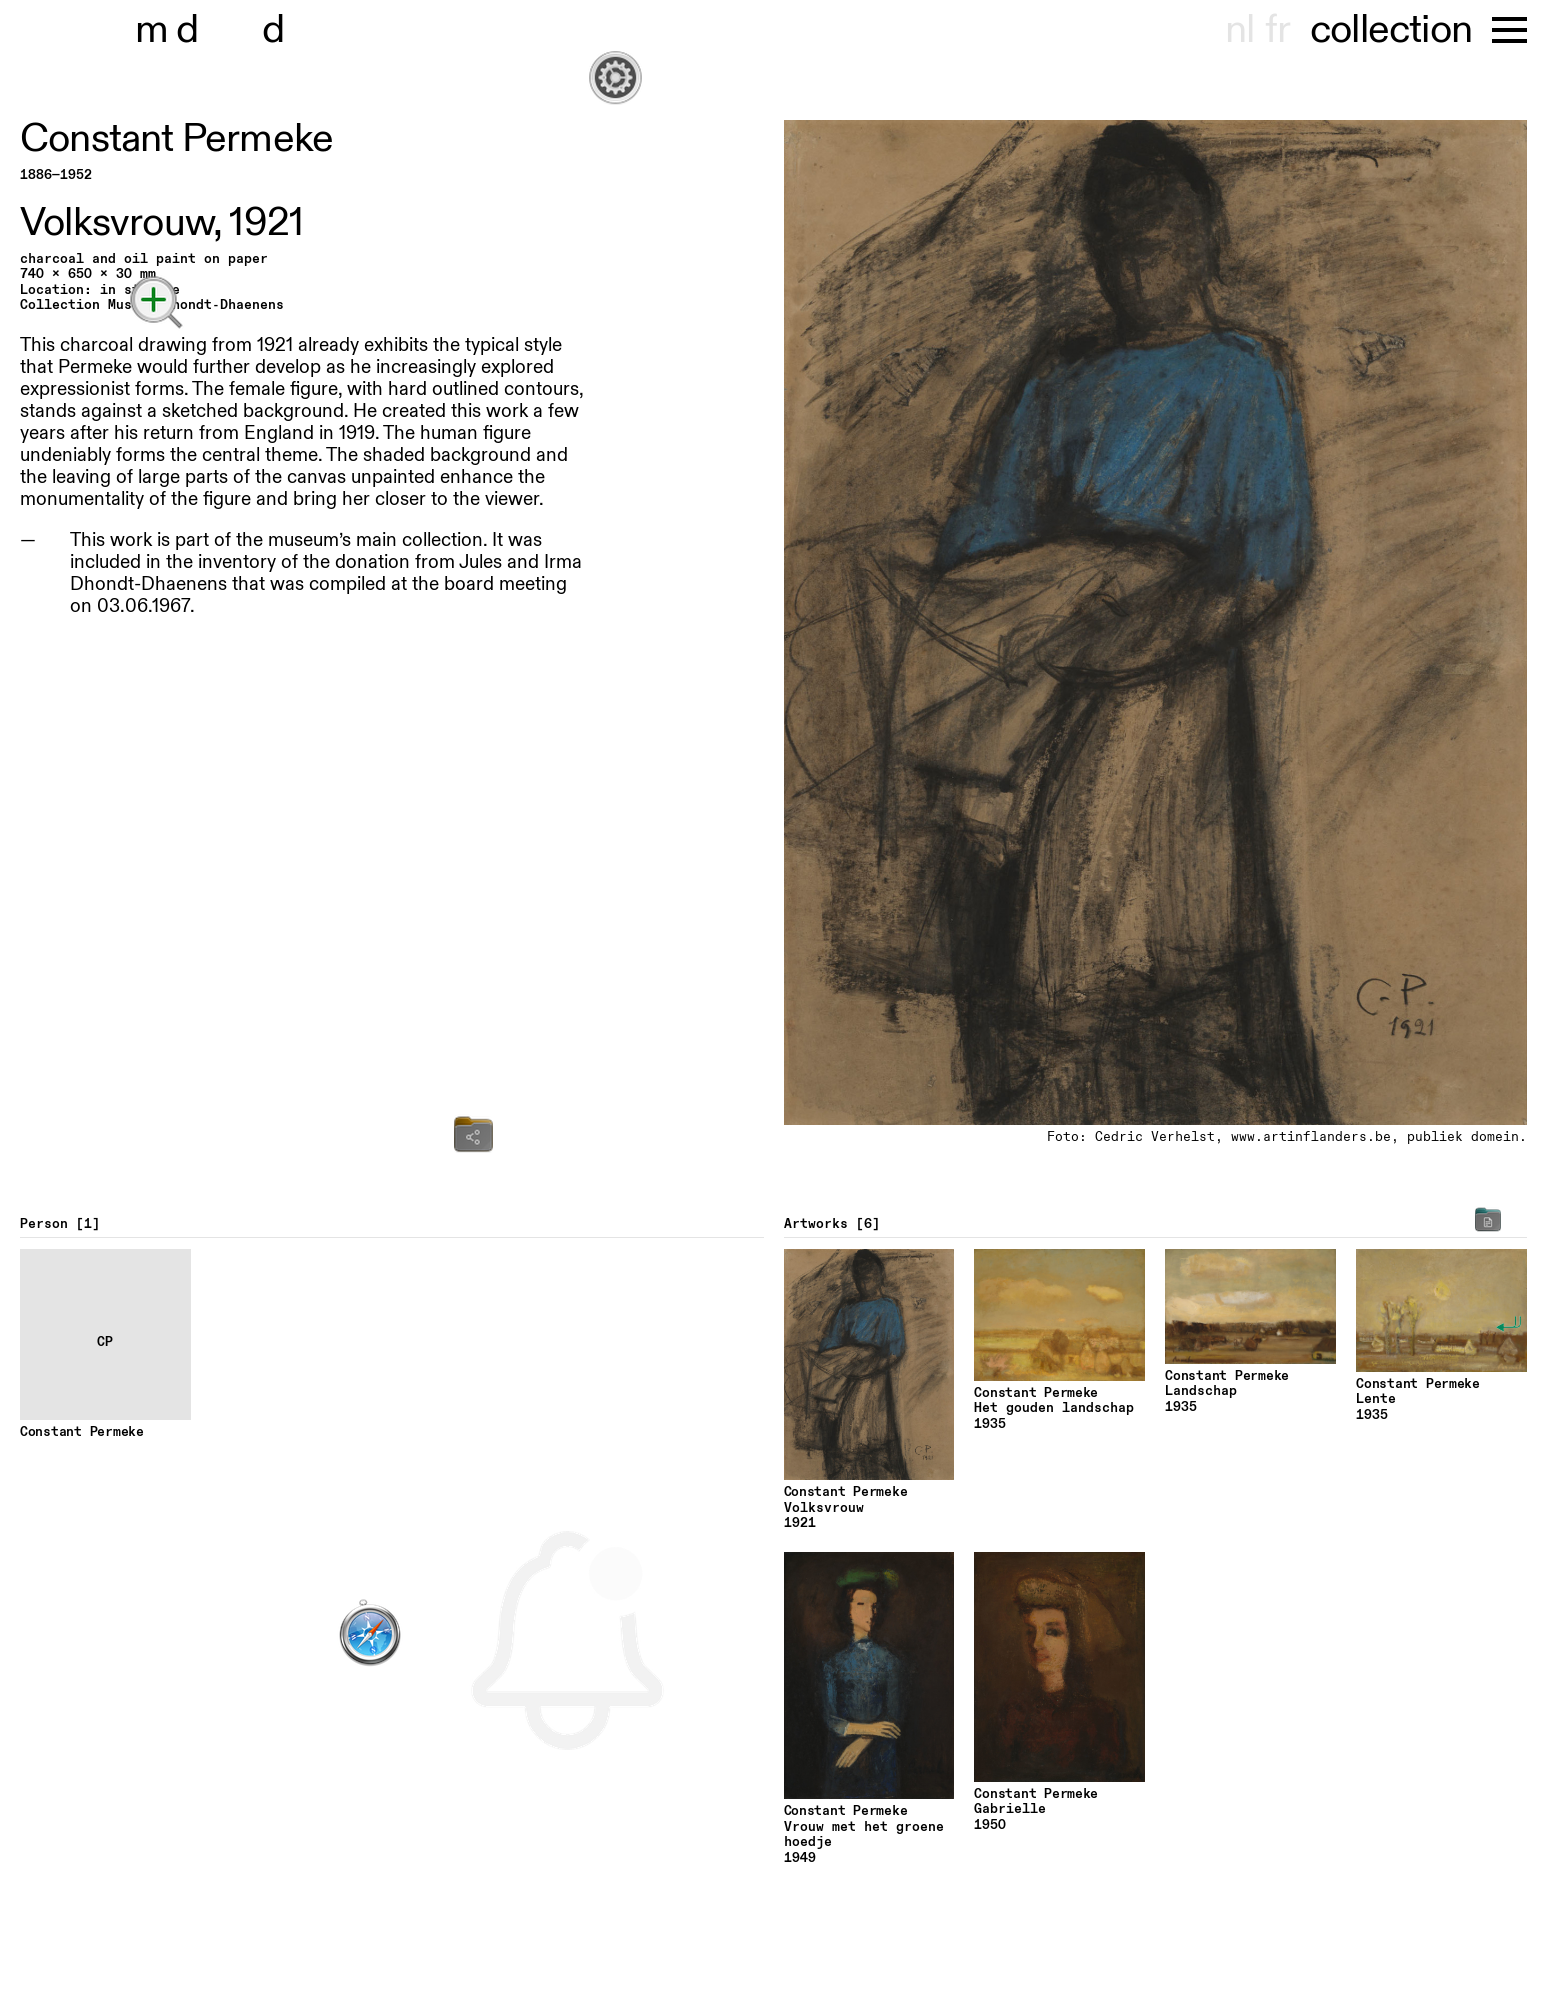 This screenshot has height=2006, width=1547. What do you see at coordinates (615, 77) in the screenshot?
I see `view or edit file properties` at bounding box center [615, 77].